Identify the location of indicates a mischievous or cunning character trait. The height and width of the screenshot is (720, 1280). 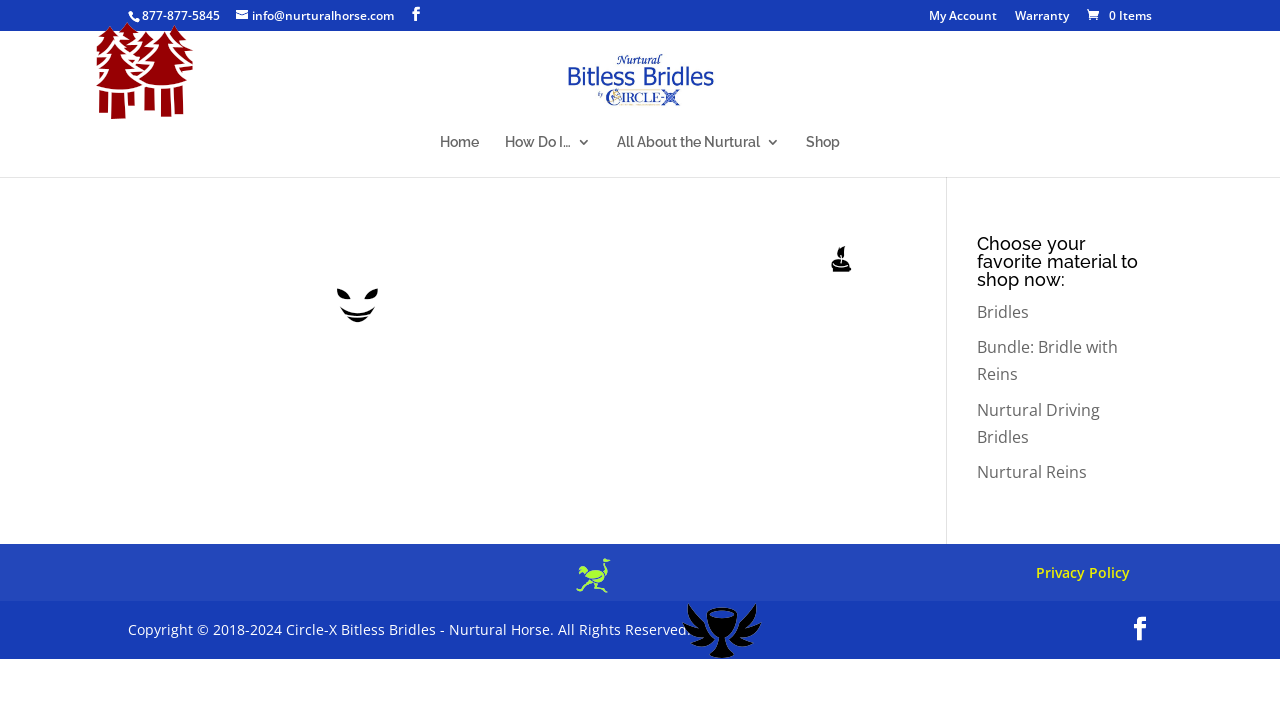
(357, 304).